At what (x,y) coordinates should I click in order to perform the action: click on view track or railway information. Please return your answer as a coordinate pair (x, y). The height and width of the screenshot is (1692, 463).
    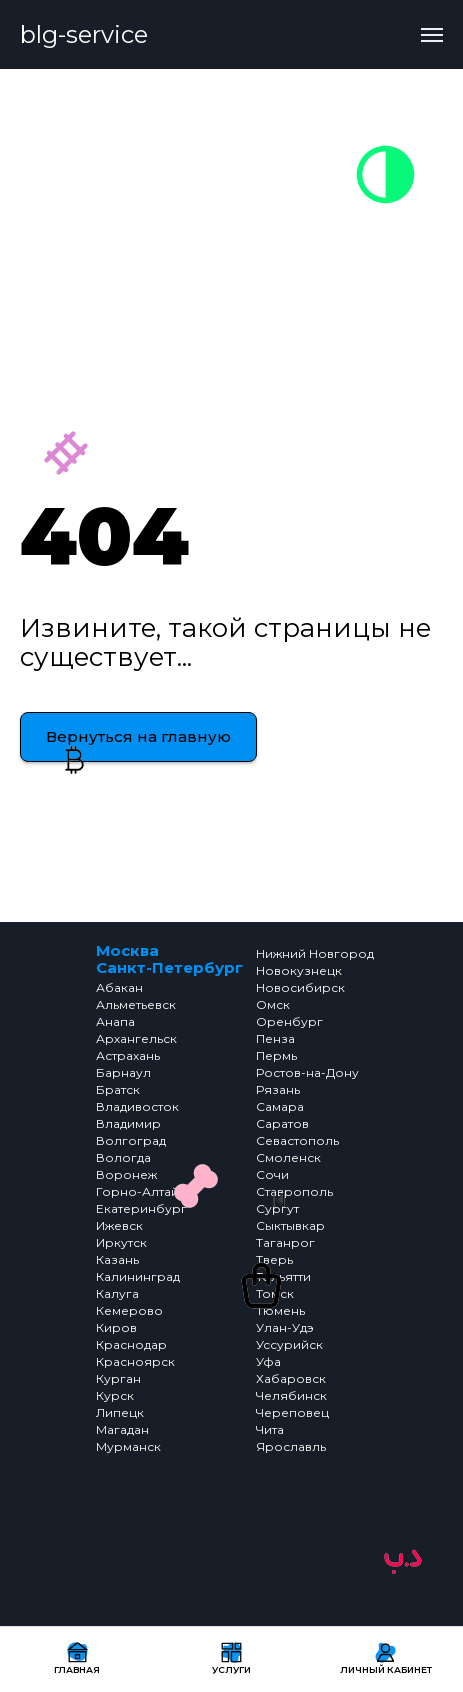
    Looking at the image, I should click on (66, 453).